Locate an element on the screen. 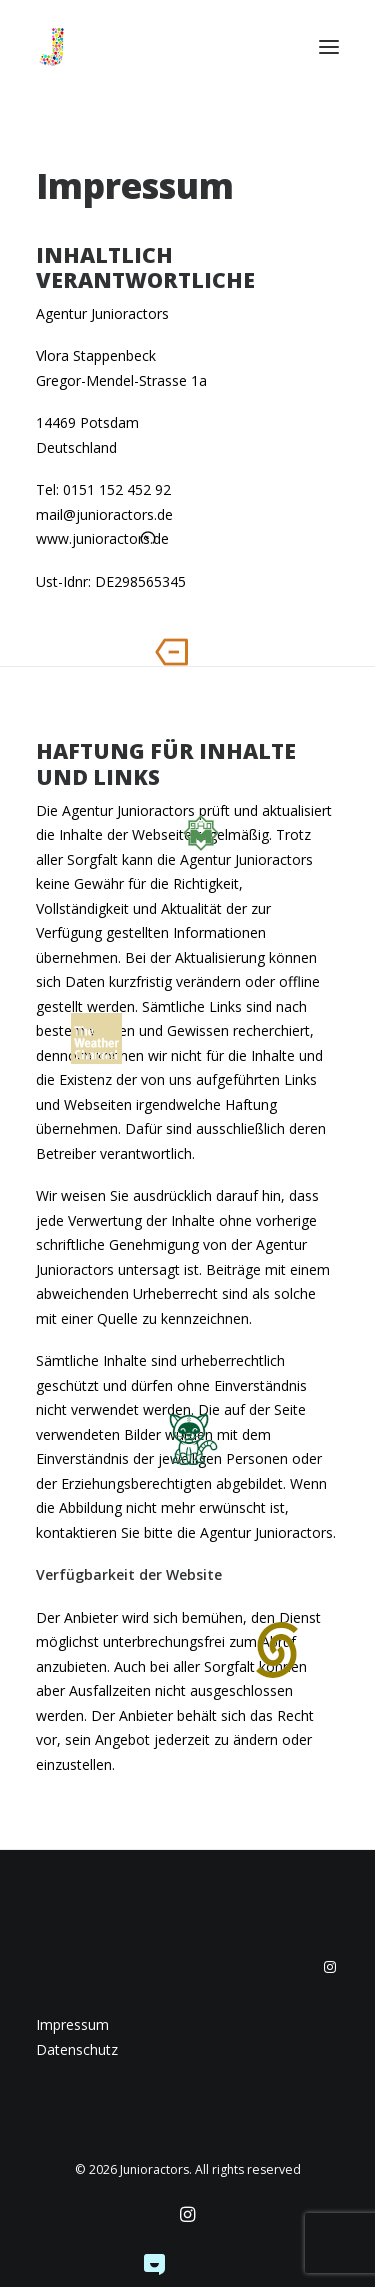 The image size is (375, 2287). upstash brand logo is located at coordinates (277, 1650).